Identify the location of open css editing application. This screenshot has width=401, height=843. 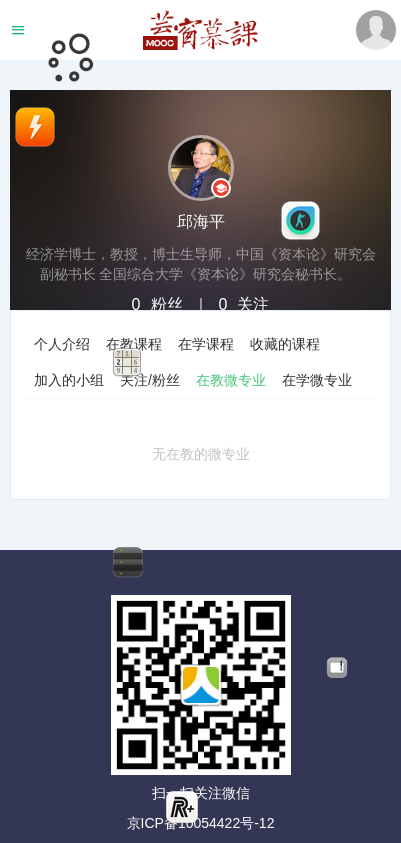
(300, 220).